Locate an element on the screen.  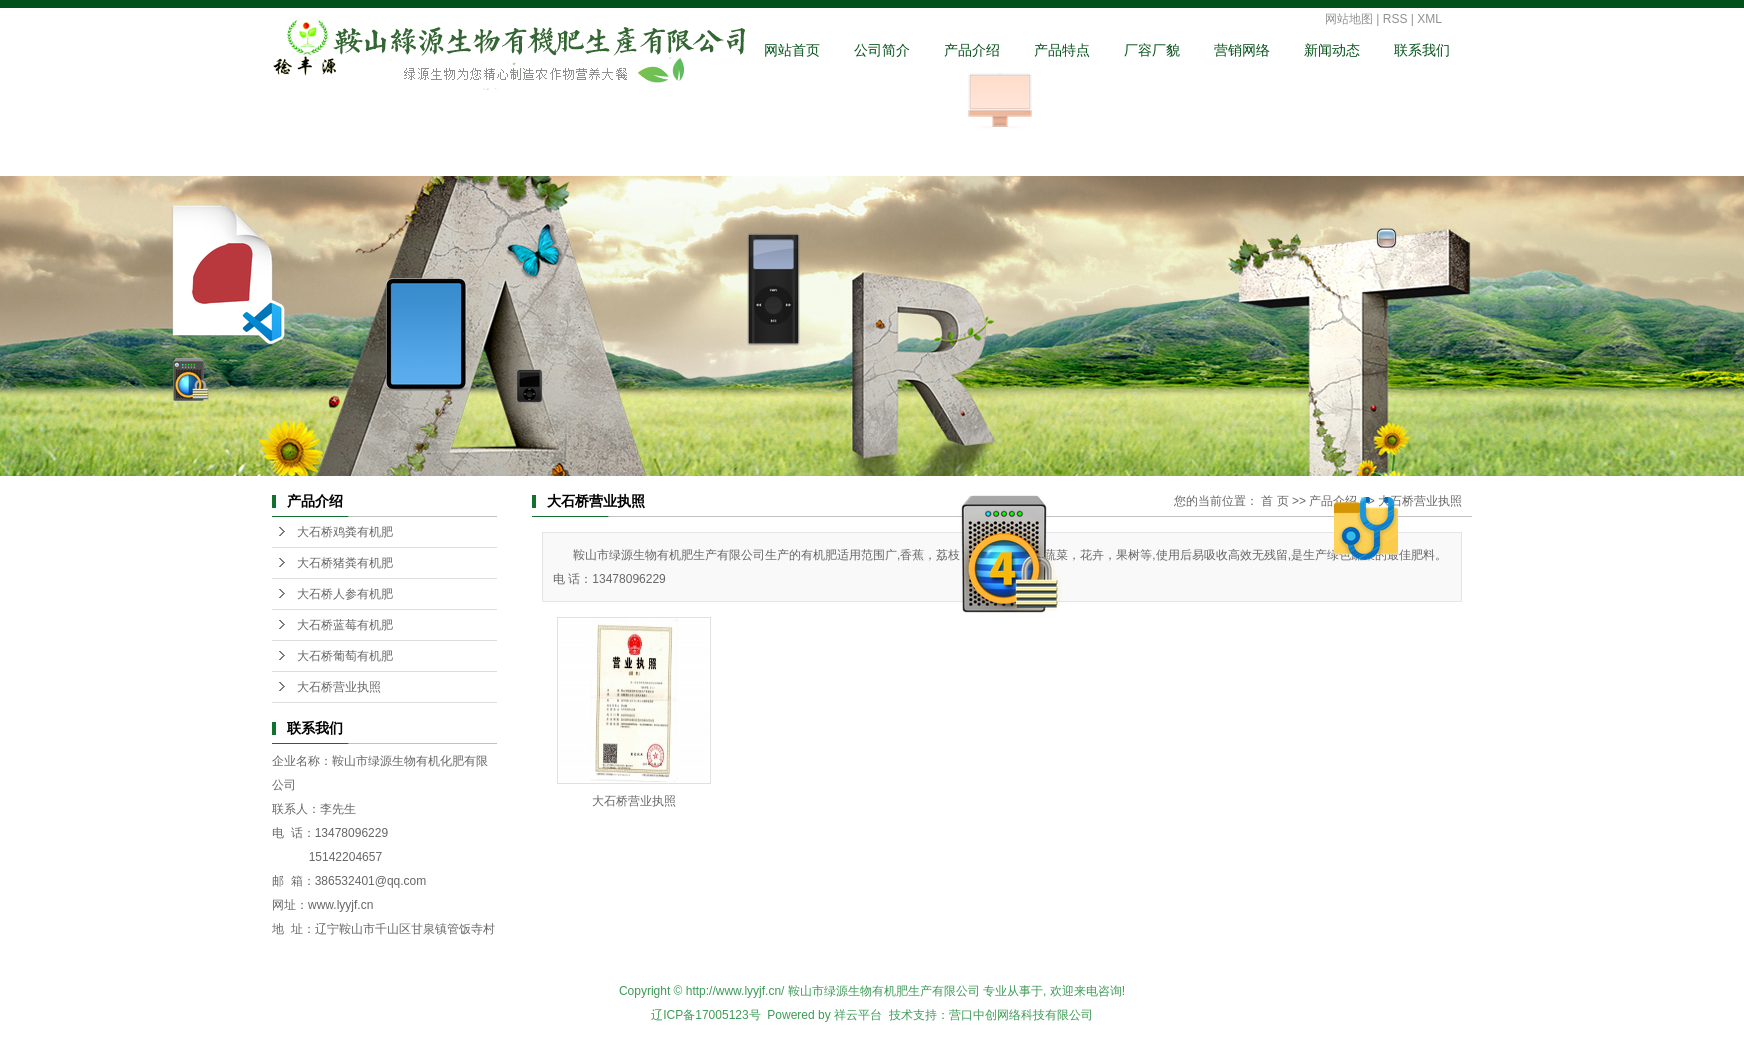
access system recovery tools and files is located at coordinates (1366, 529).